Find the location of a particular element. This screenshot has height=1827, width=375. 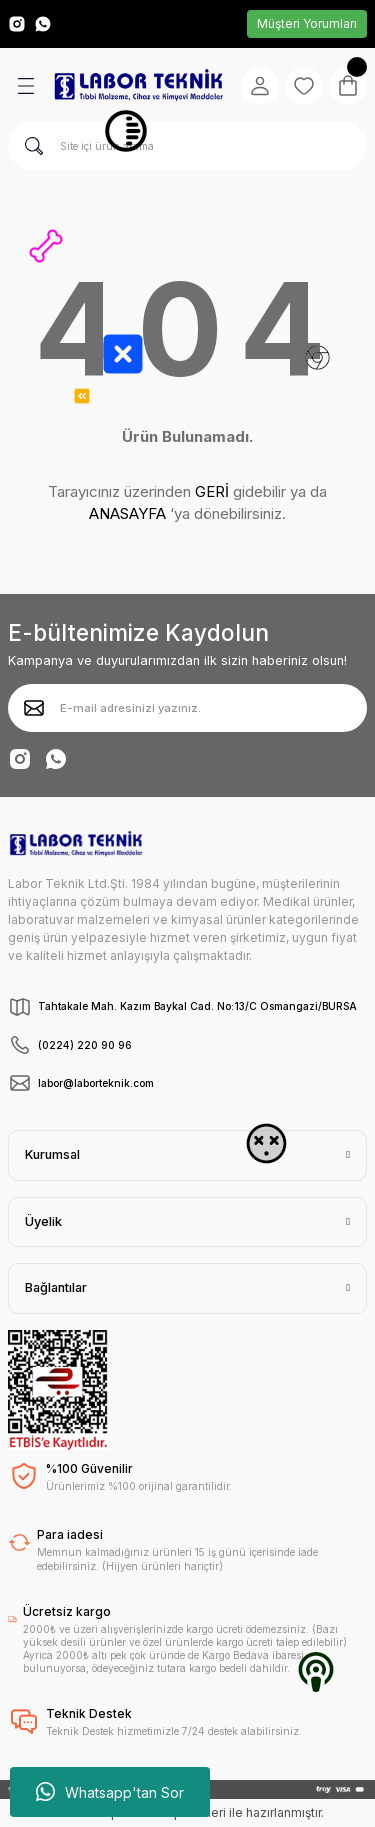

indicates an error or failed action is located at coordinates (266, 1143).